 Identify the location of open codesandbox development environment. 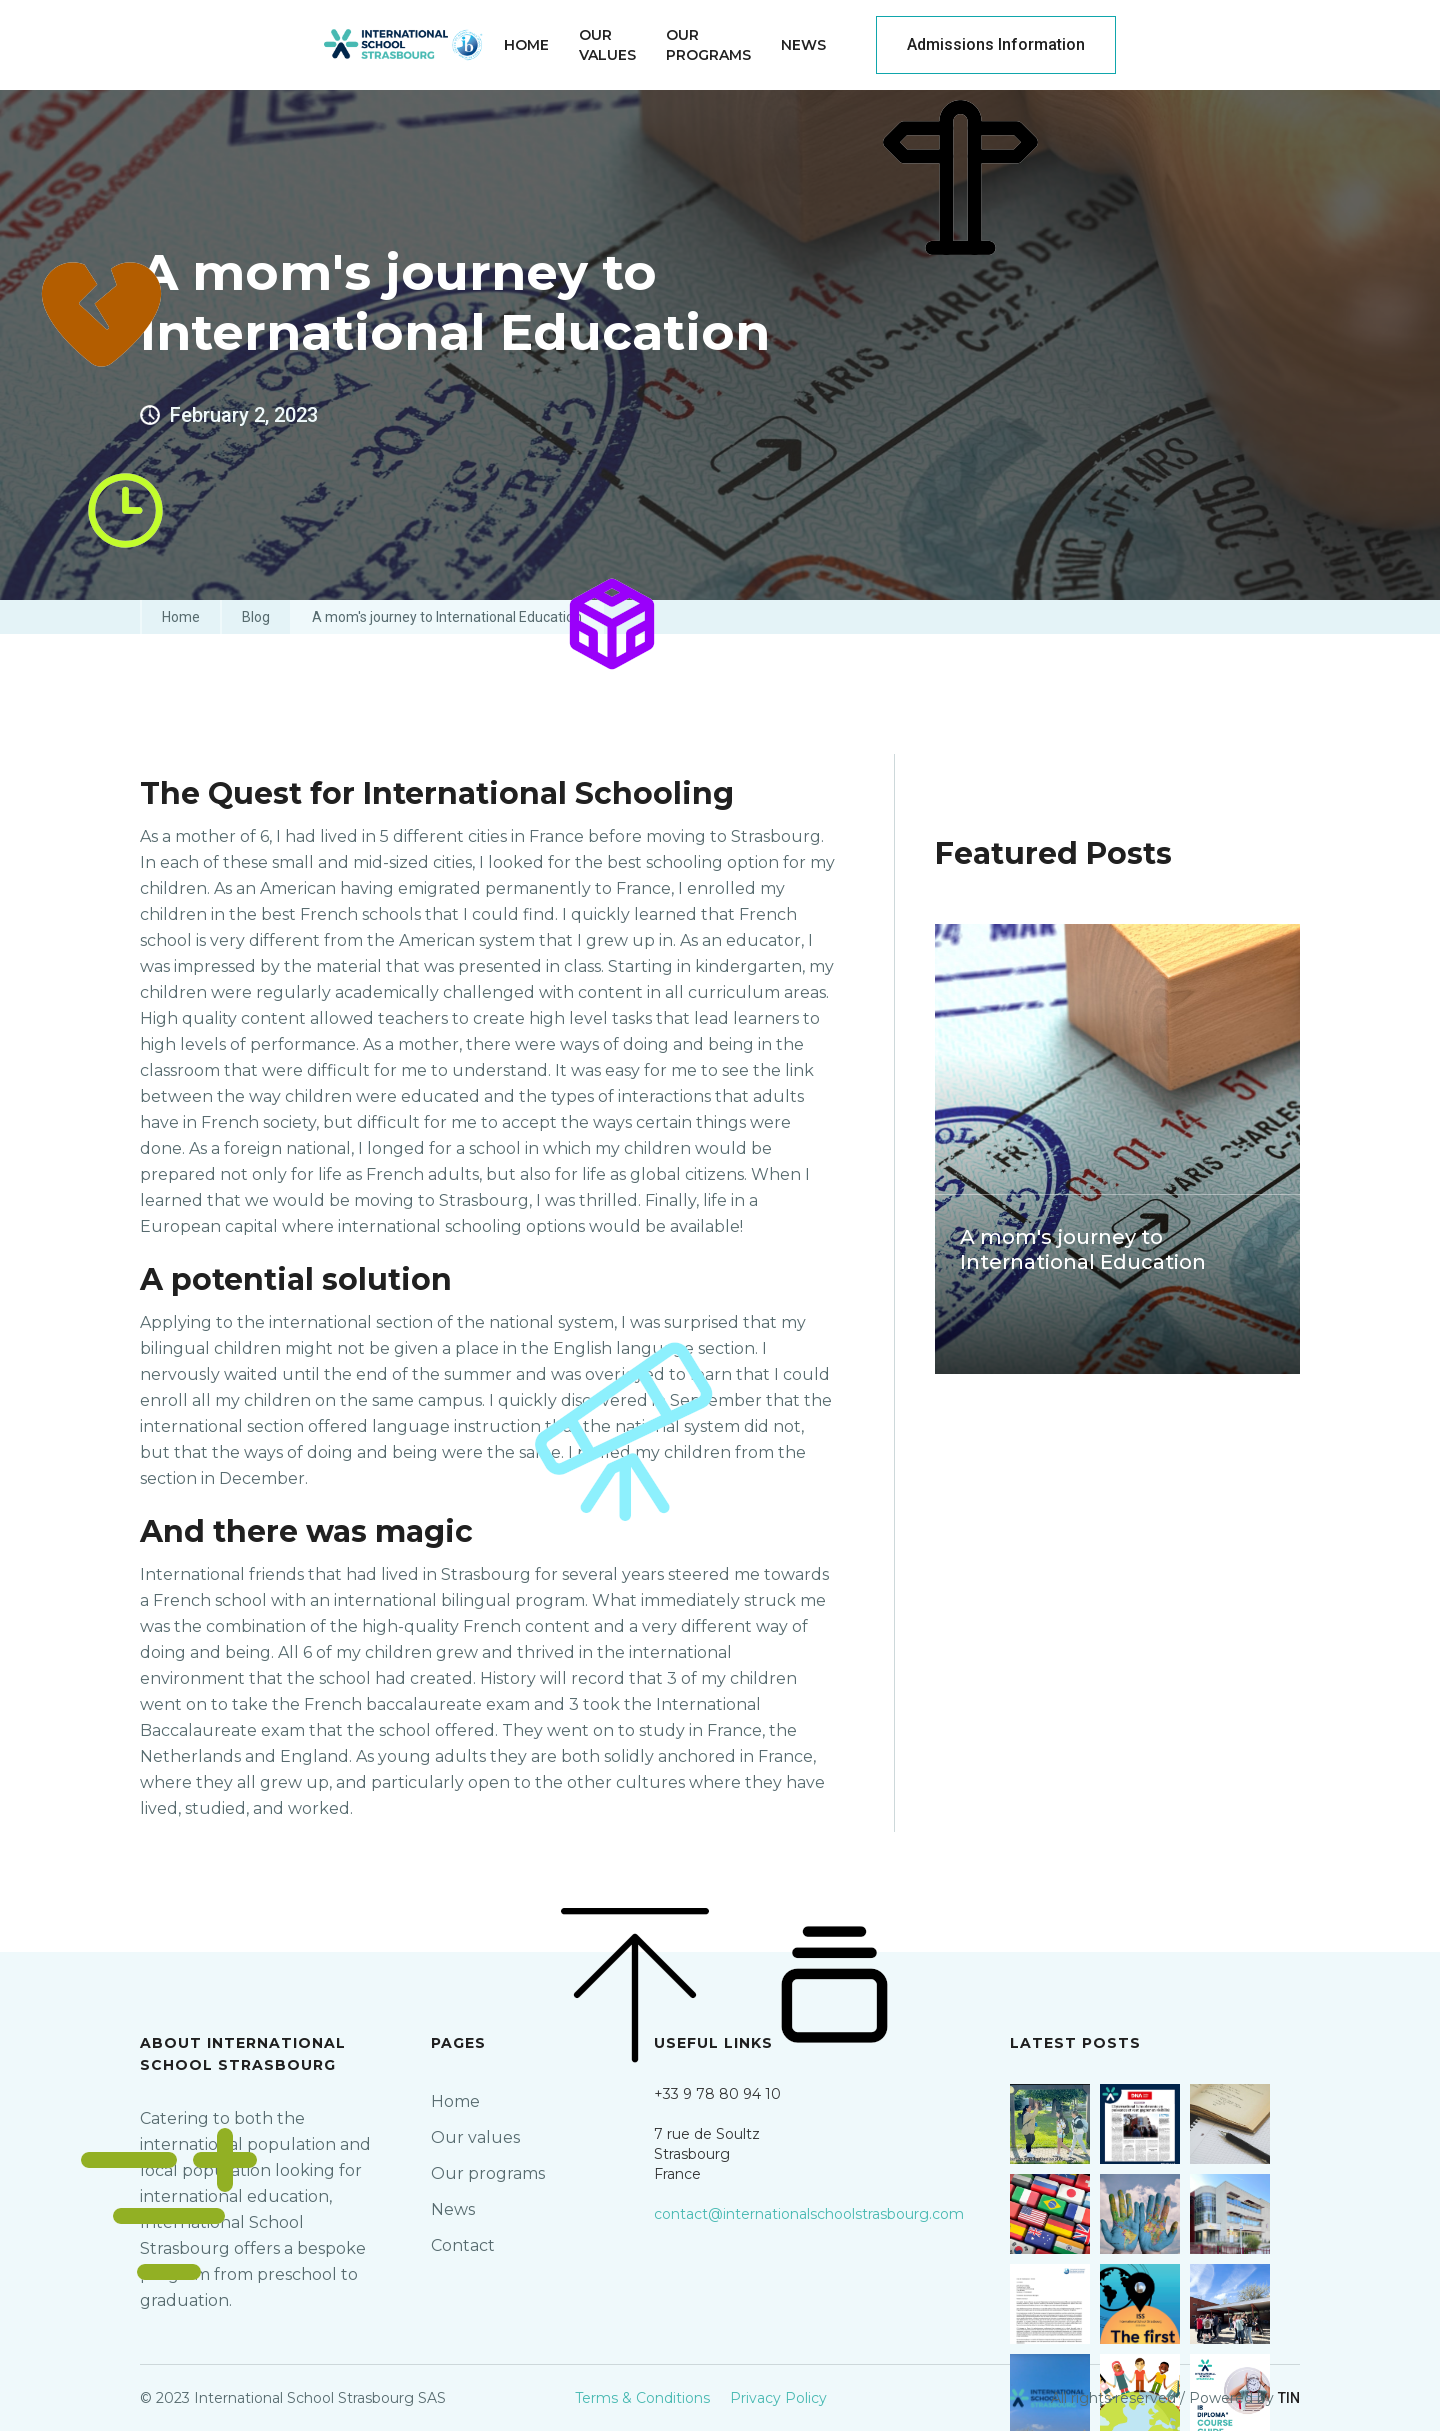
(612, 624).